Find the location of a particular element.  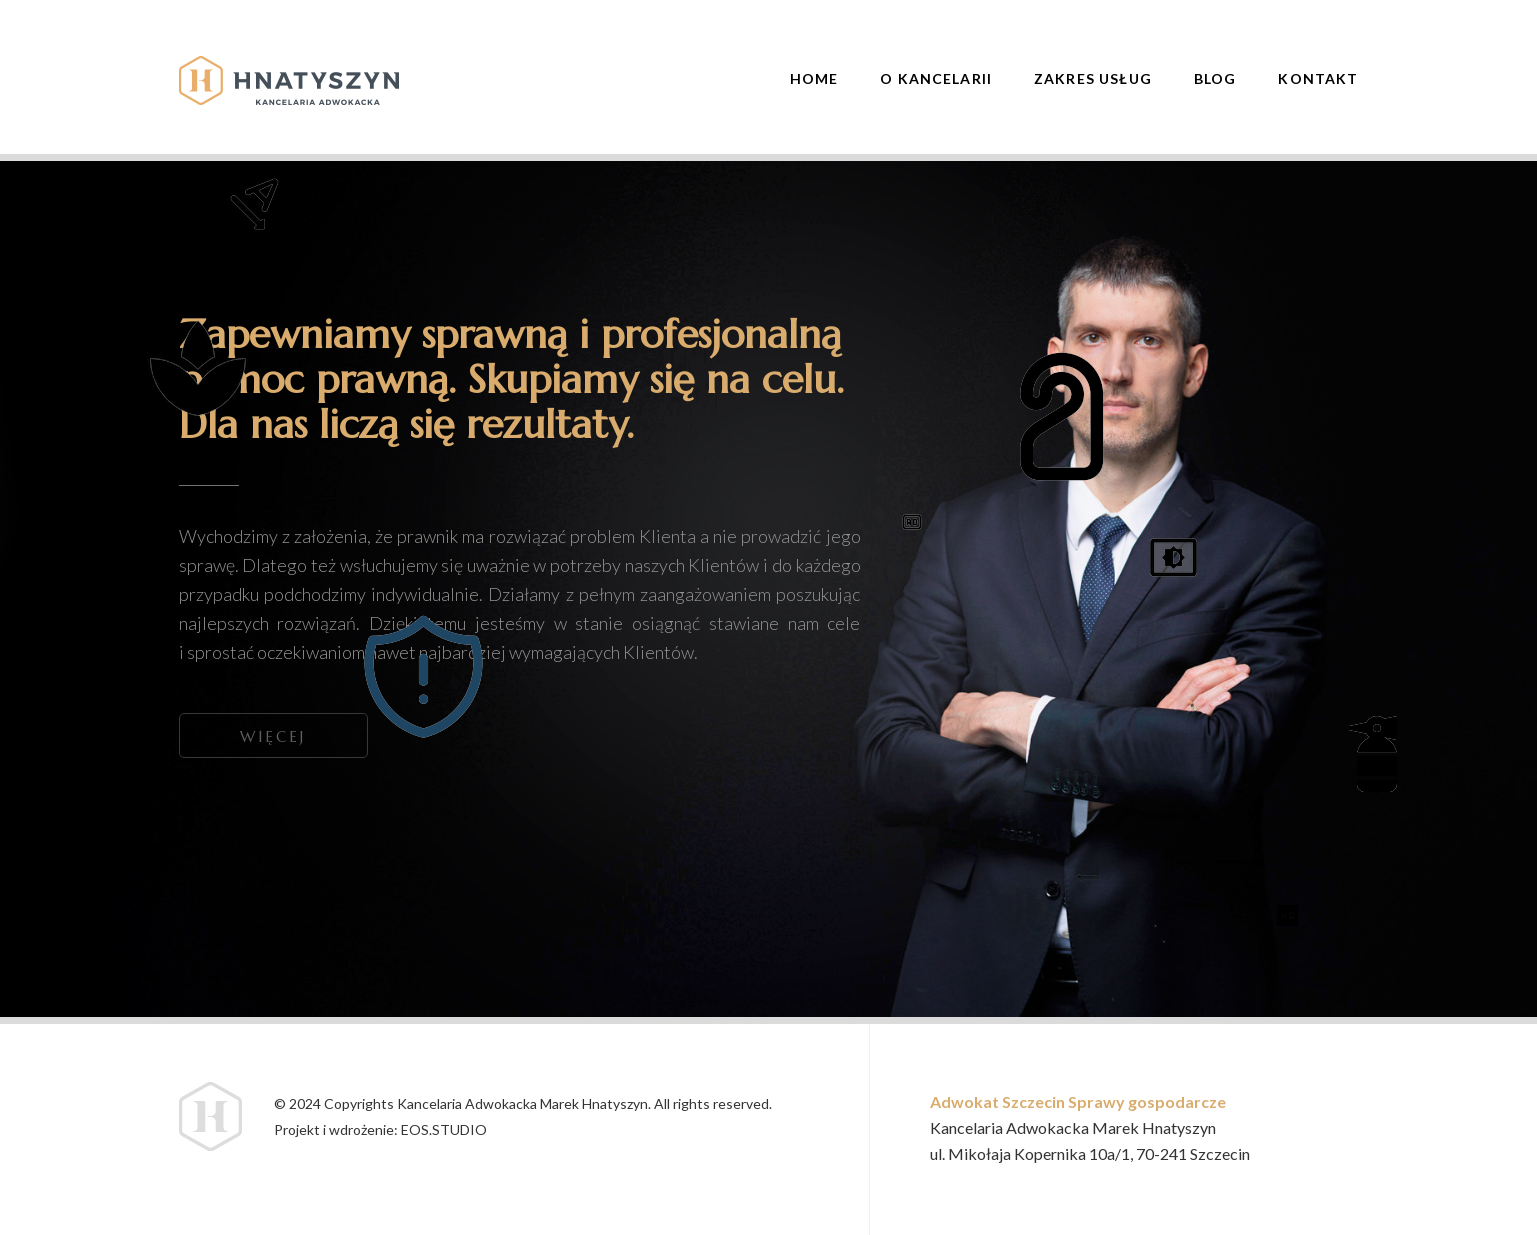

rotate text at a downward angle is located at coordinates (256, 203).